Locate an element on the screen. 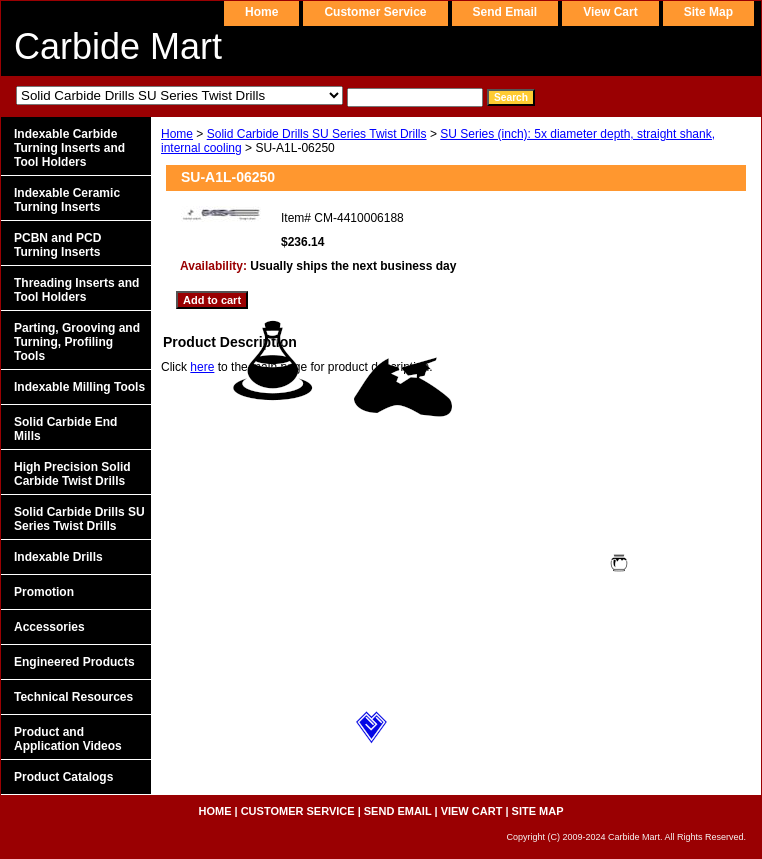 This screenshot has width=762, height=859. indicates a rare or valuable in-game resource is located at coordinates (371, 727).